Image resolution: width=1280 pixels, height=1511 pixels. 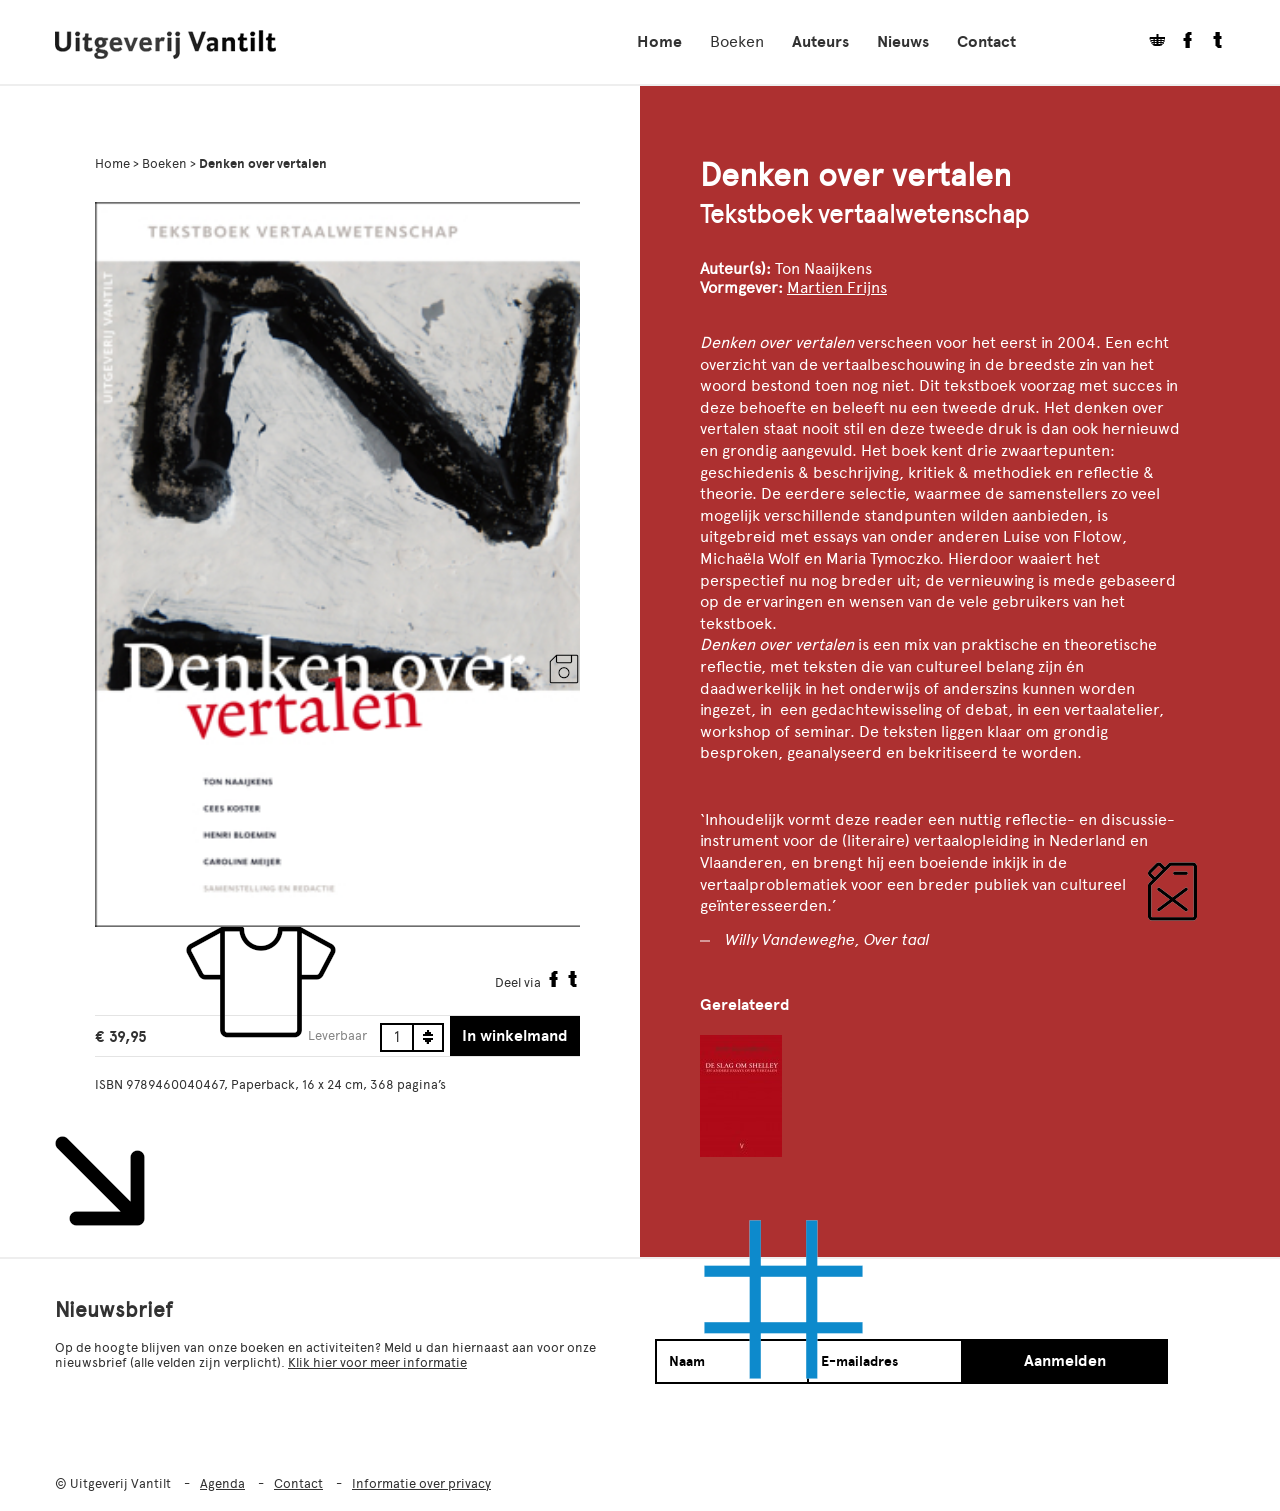 What do you see at coordinates (100, 1181) in the screenshot?
I see `navigate to the next item diagonally` at bounding box center [100, 1181].